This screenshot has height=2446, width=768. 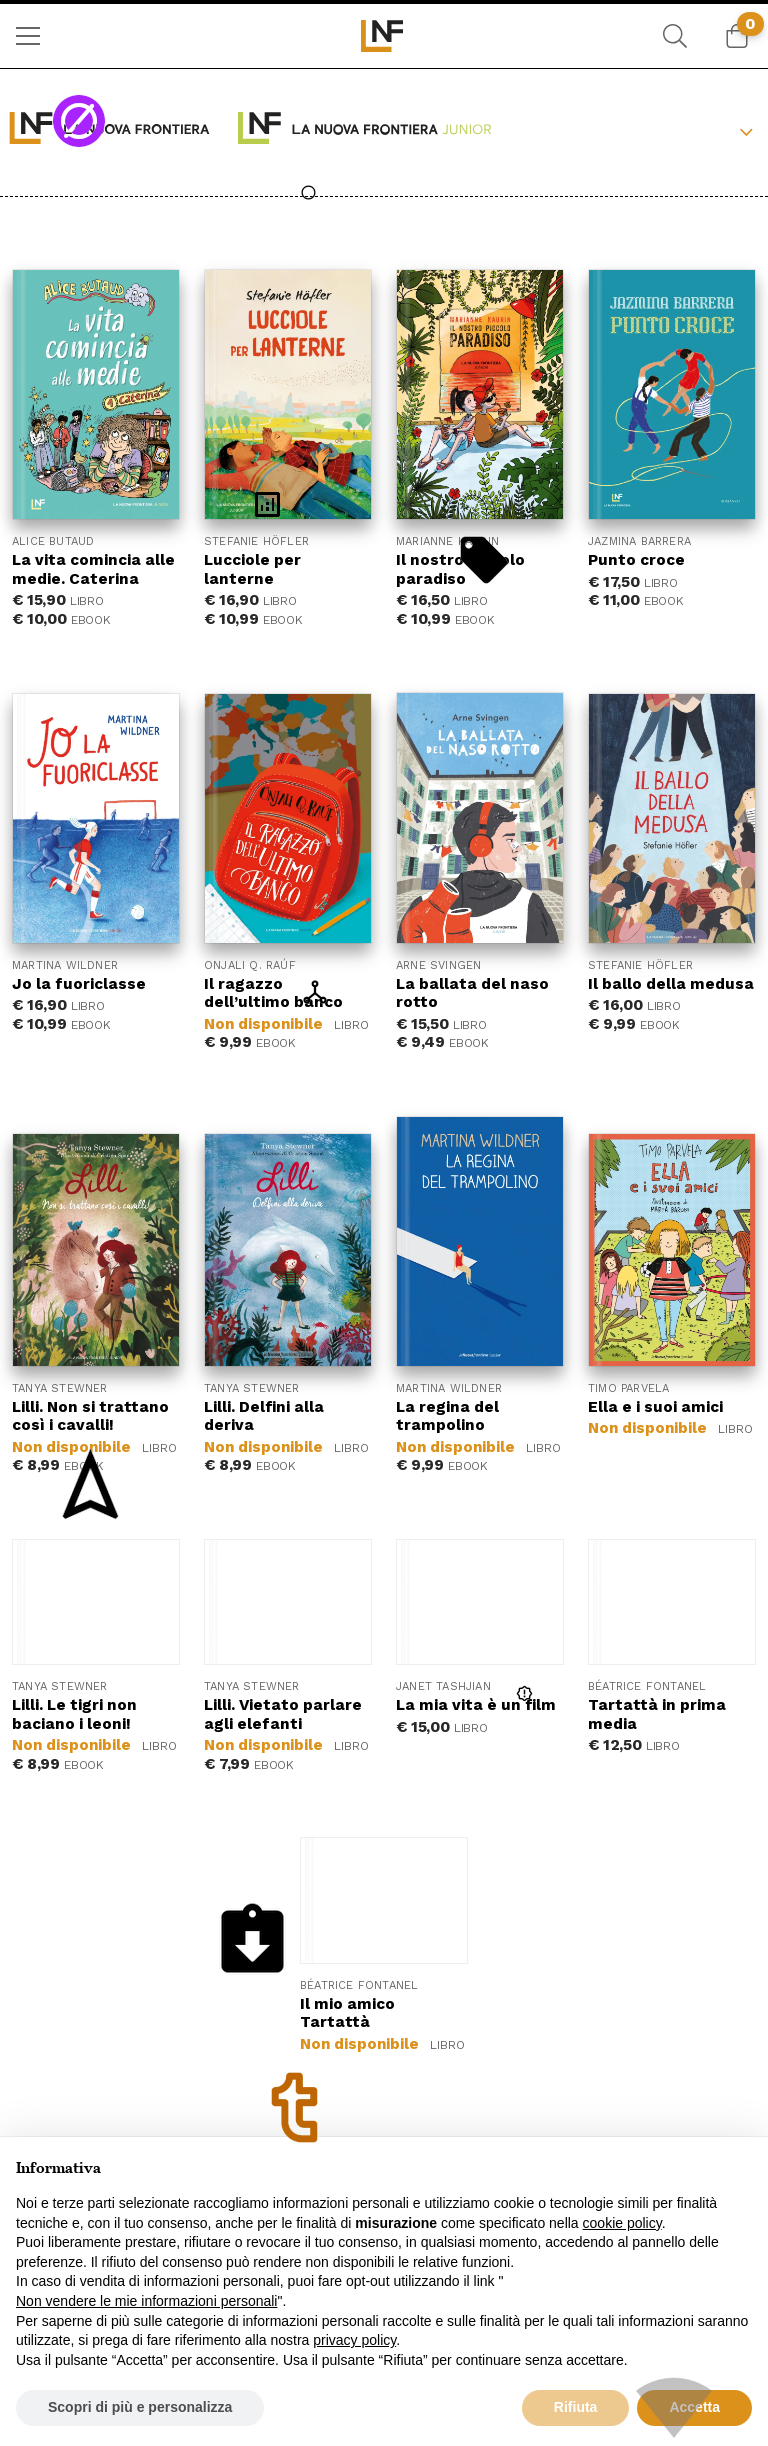 What do you see at coordinates (315, 992) in the screenshot?
I see `view organizational hierarchy or structure` at bounding box center [315, 992].